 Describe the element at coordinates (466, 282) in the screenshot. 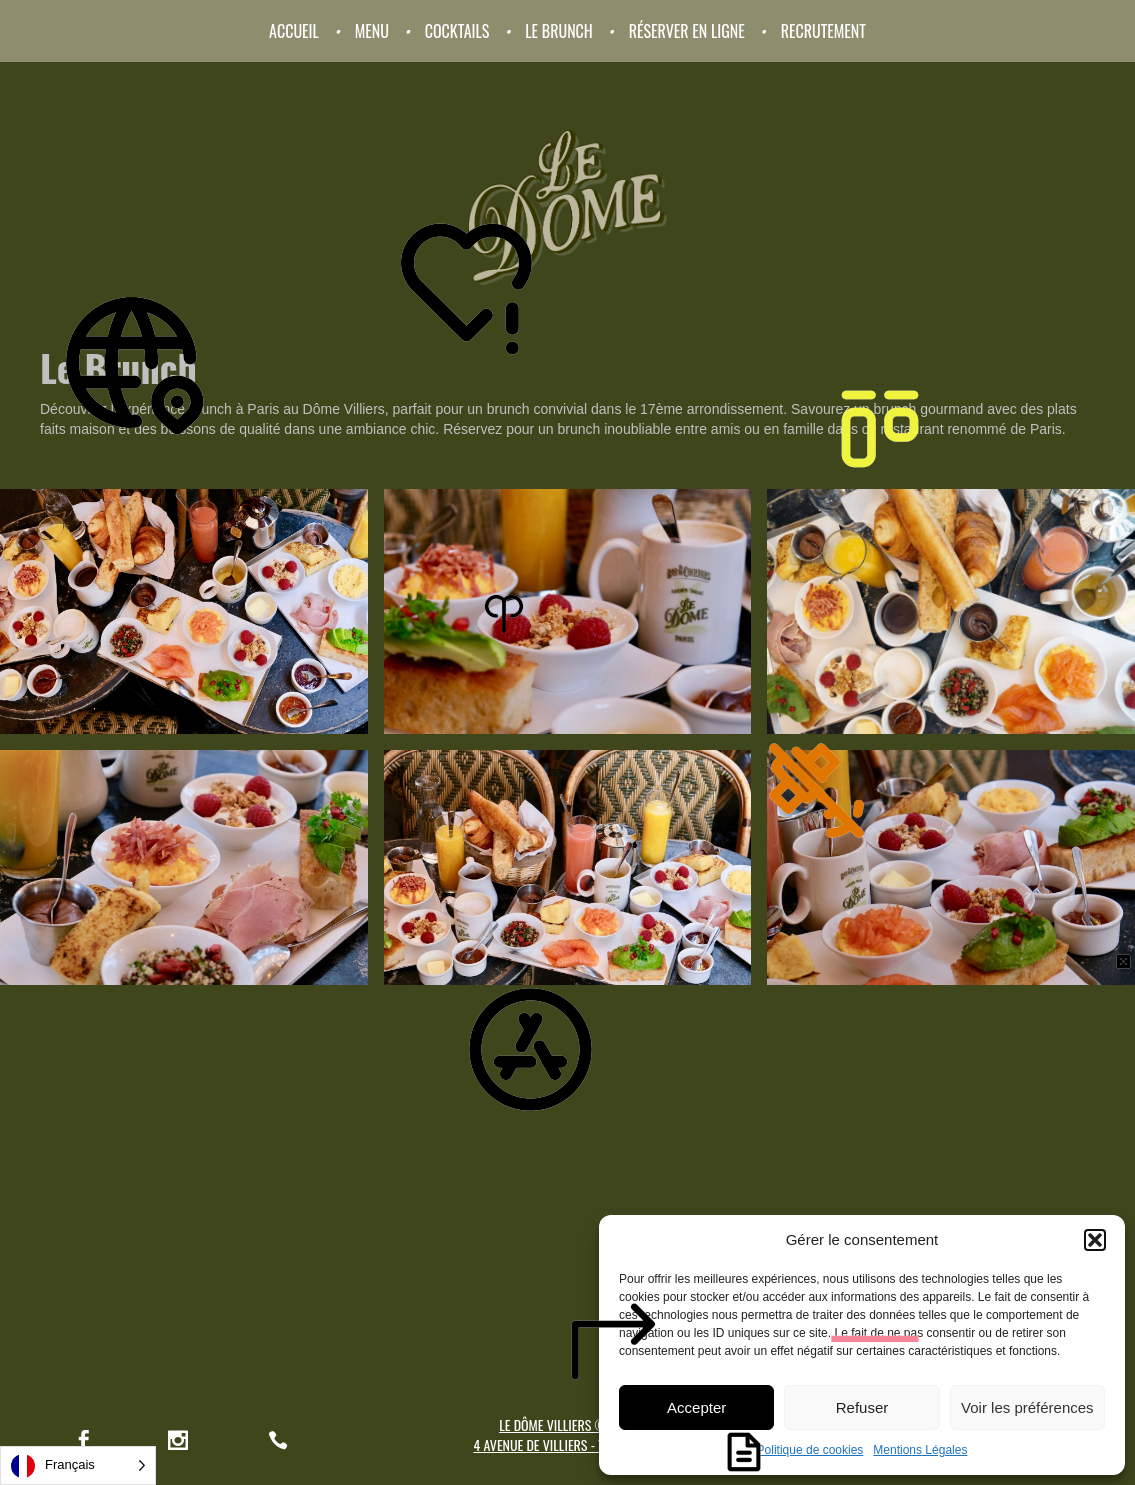

I see `indicates an issue with a liked or favorited item` at that location.